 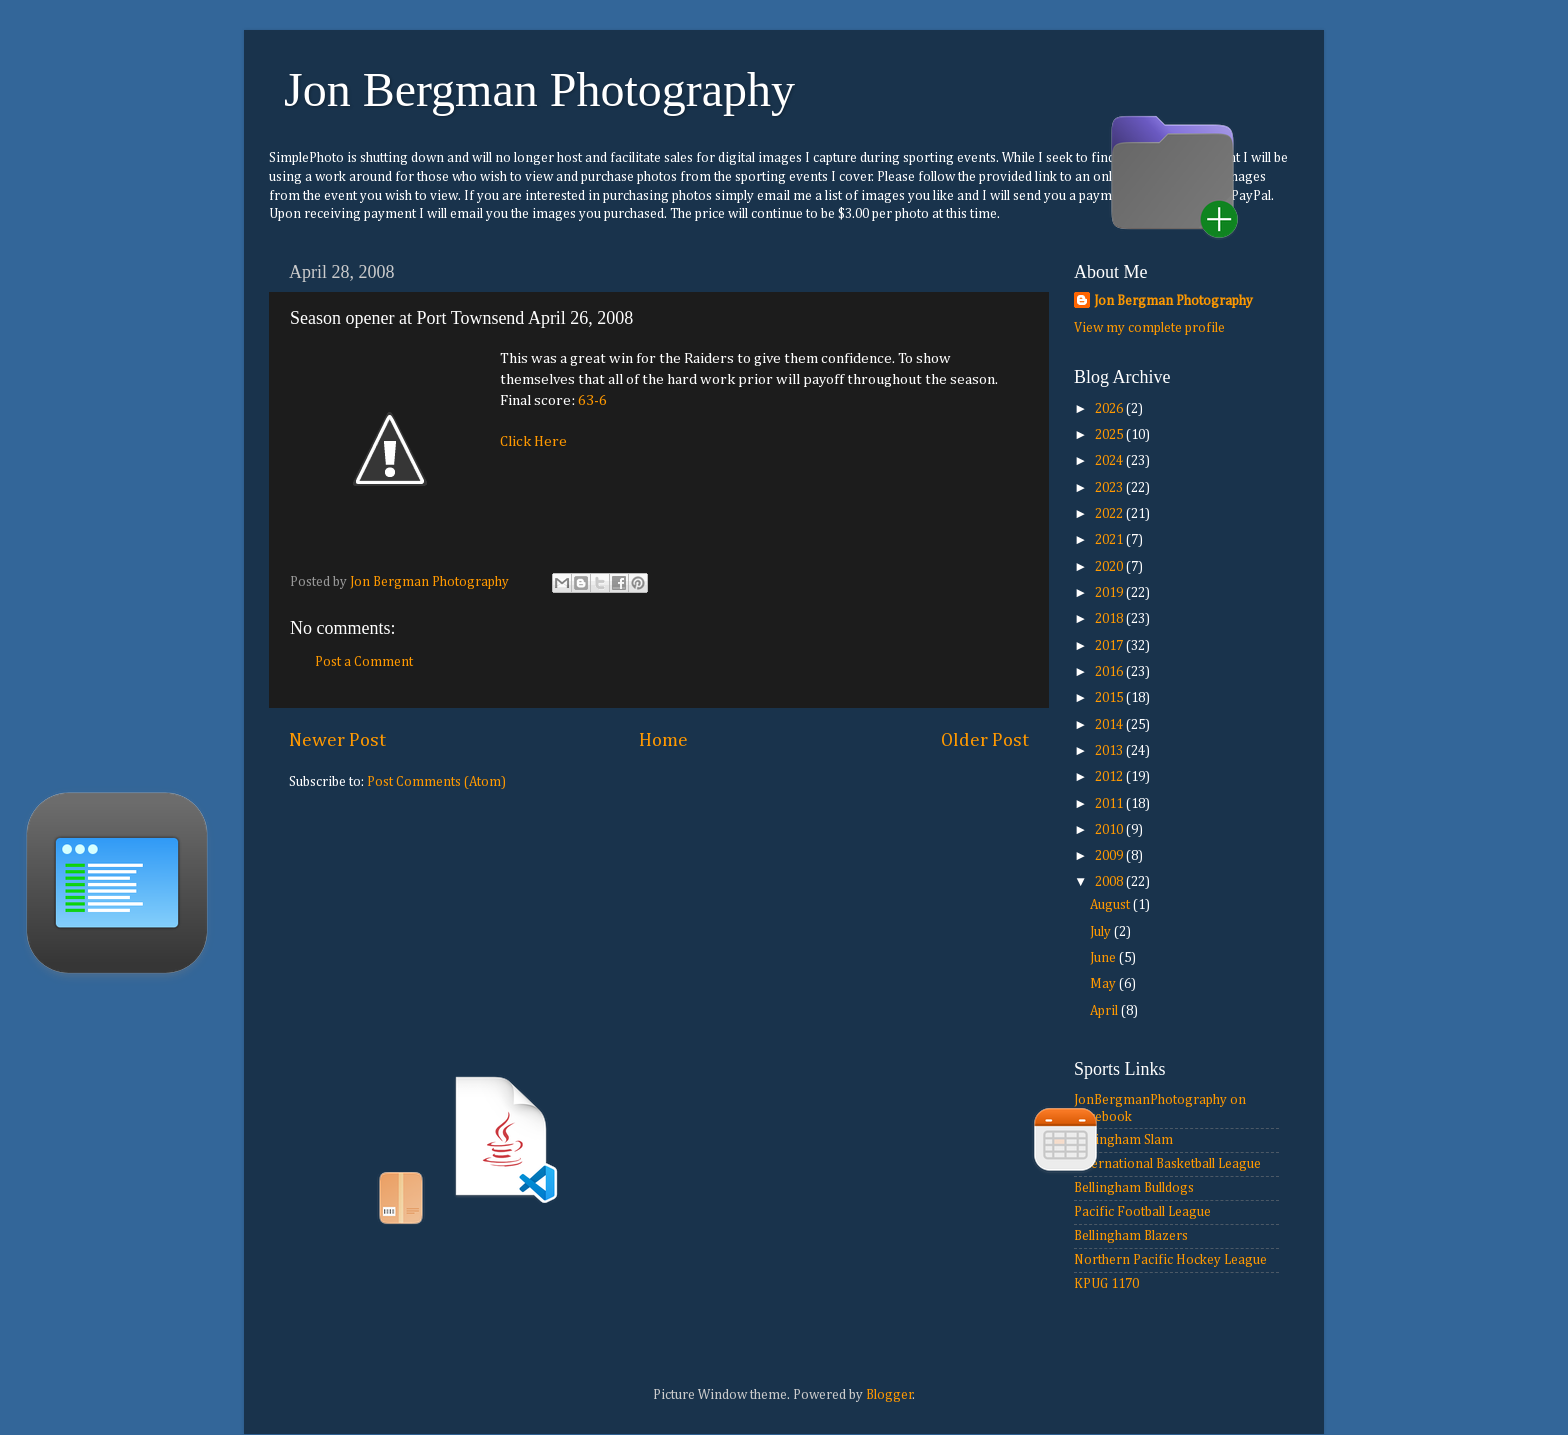 I want to click on open a Java file in Visual Studio Code, so click(x=501, y=1139).